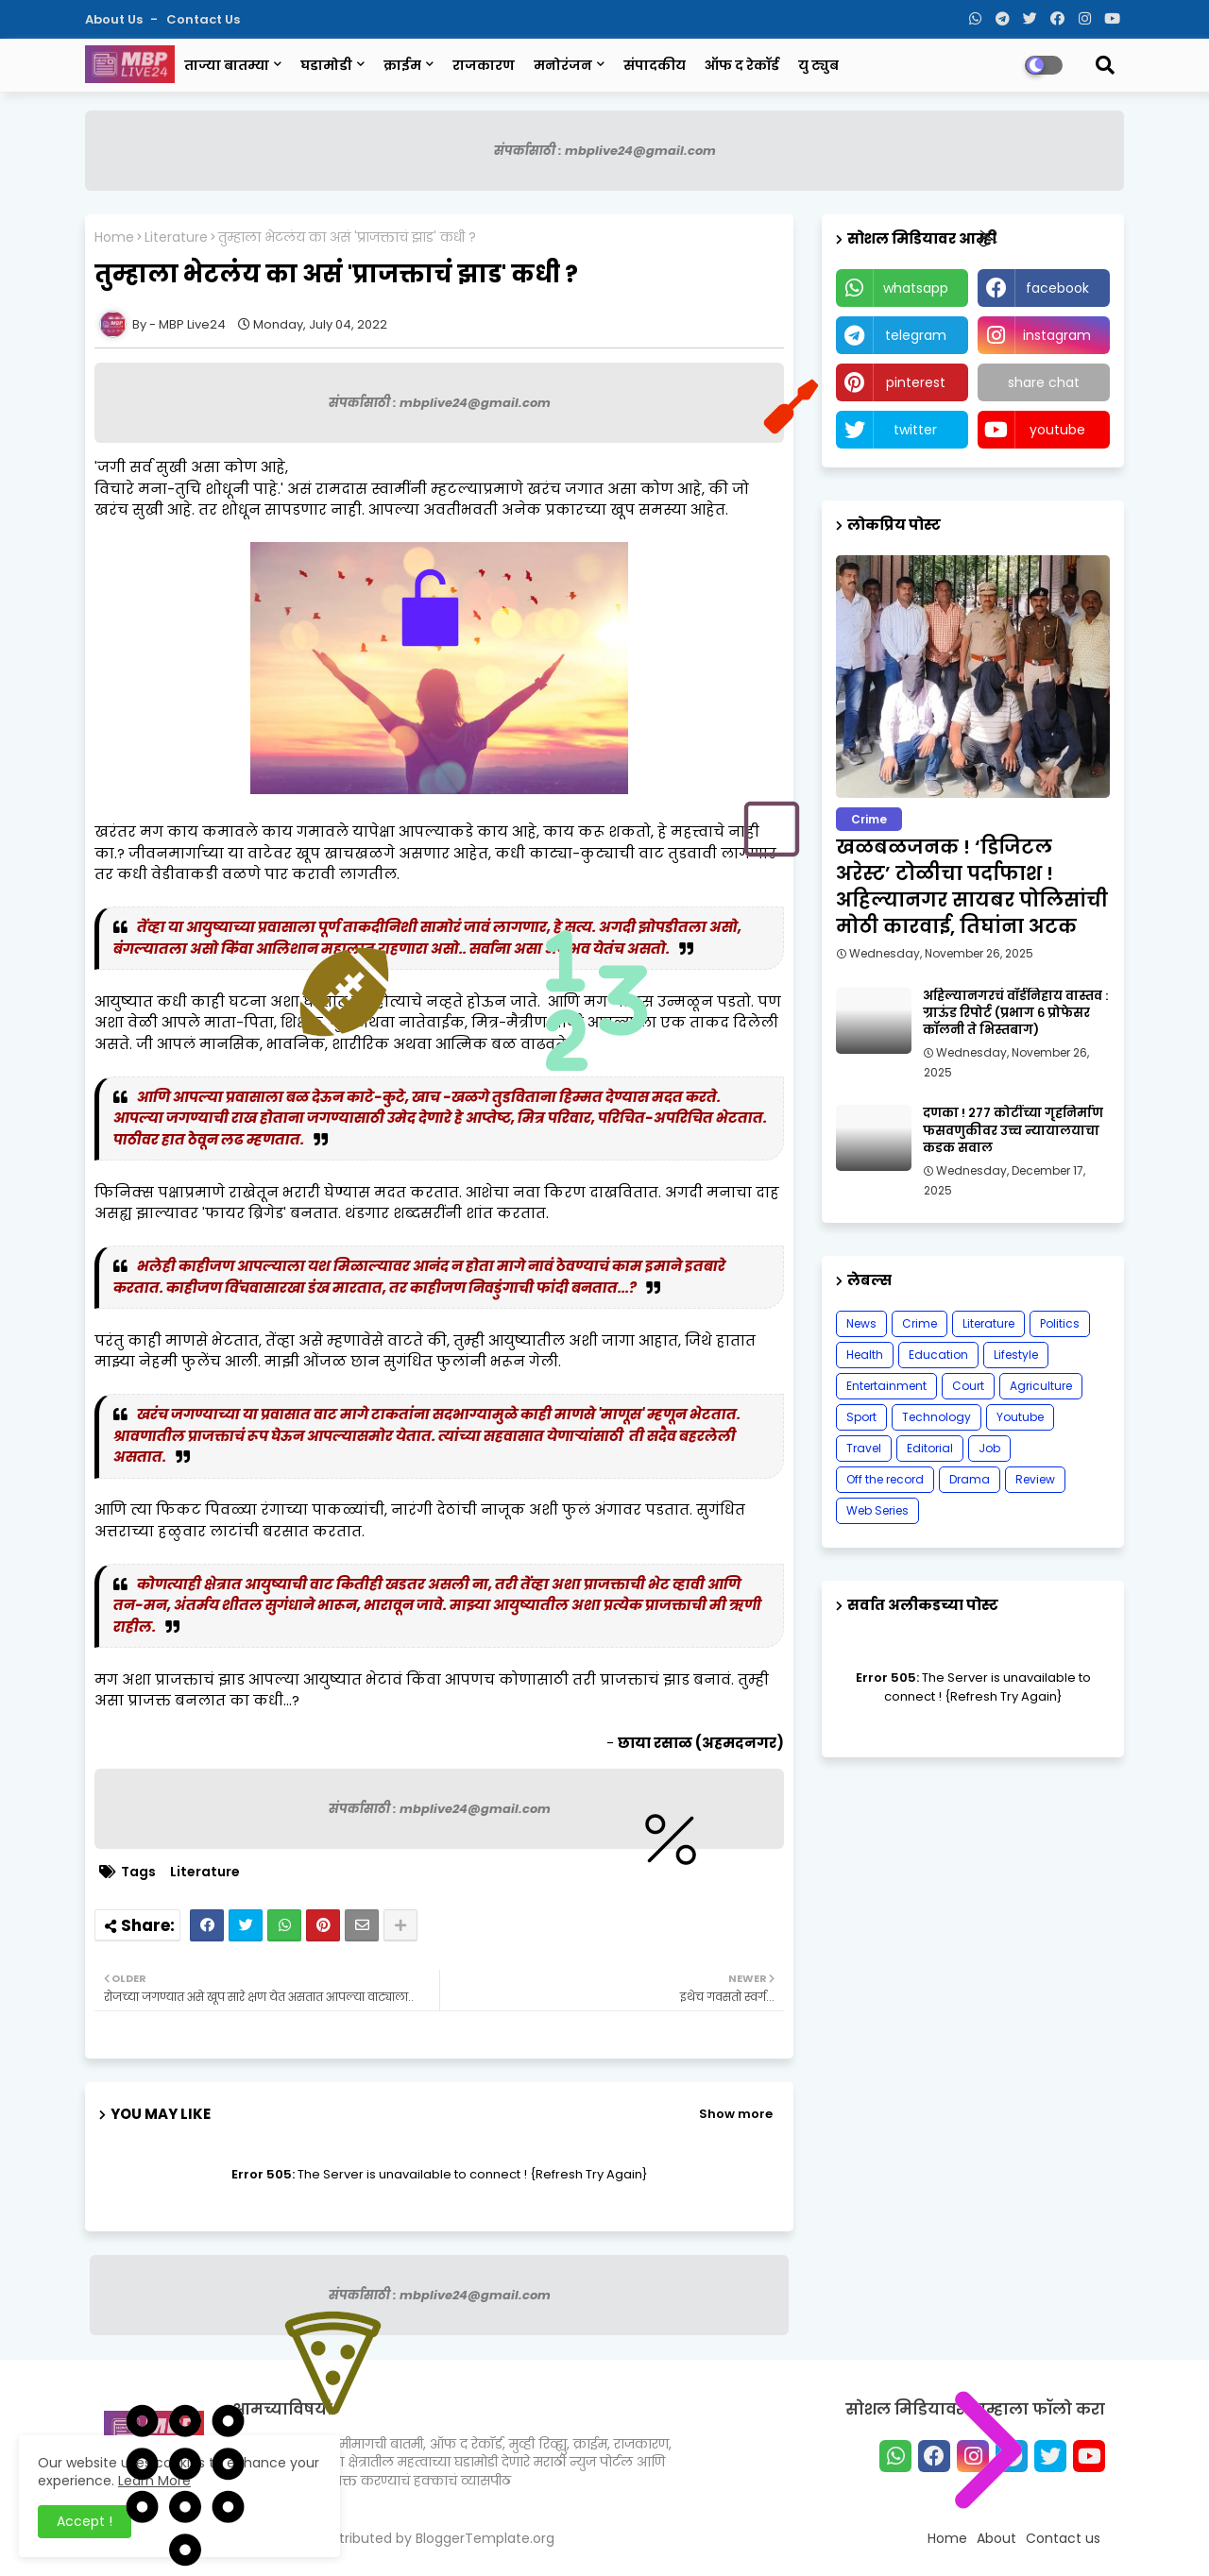 This screenshot has height=2576, width=1209. What do you see at coordinates (988, 238) in the screenshot?
I see `remove a hyperlink` at bounding box center [988, 238].